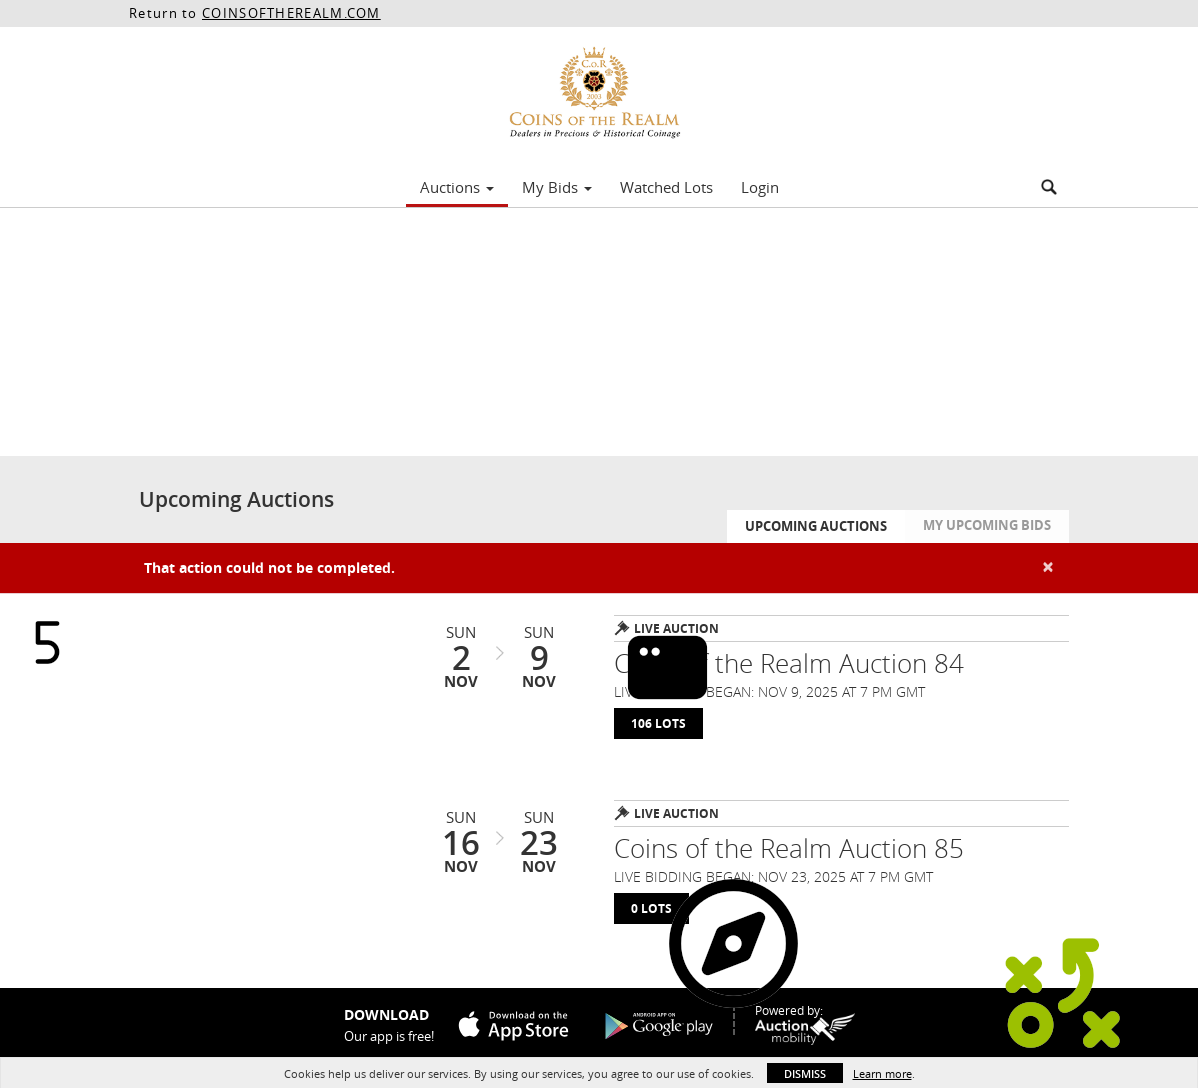  What do you see at coordinates (733, 943) in the screenshot?
I see `access navigation or directions` at bounding box center [733, 943].